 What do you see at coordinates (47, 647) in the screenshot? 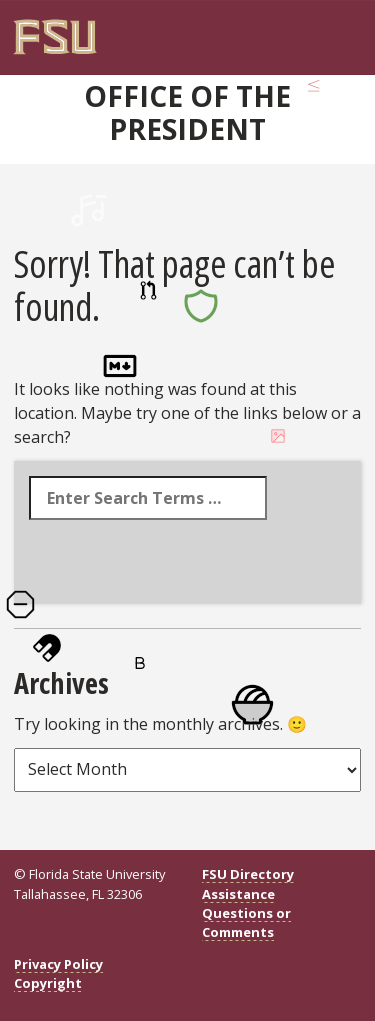
I see `attract or link related items together` at bounding box center [47, 647].